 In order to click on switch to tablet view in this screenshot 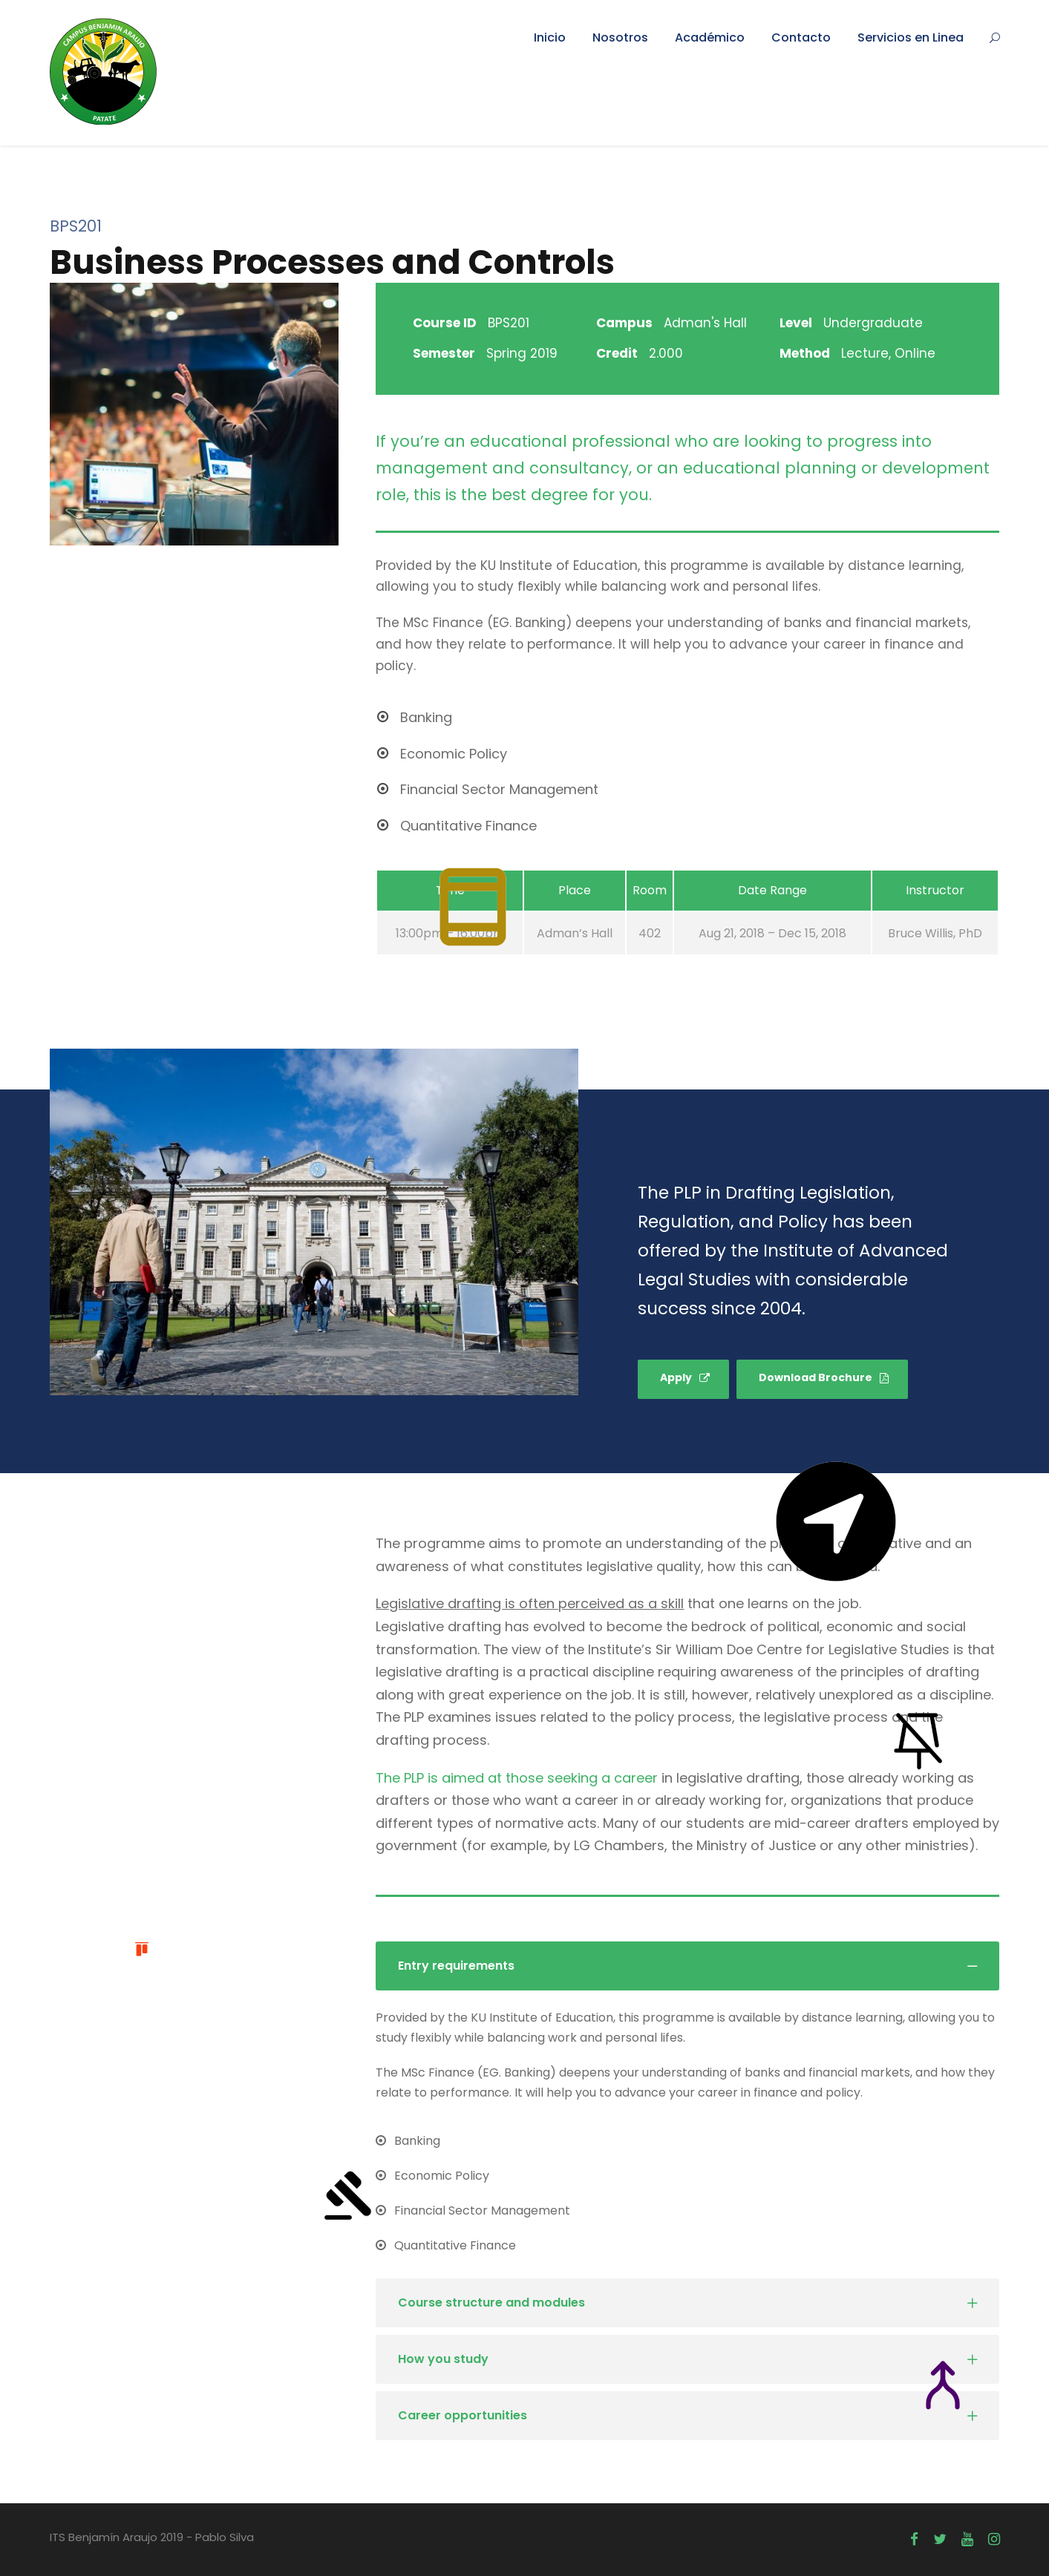, I will do `click(473, 907)`.